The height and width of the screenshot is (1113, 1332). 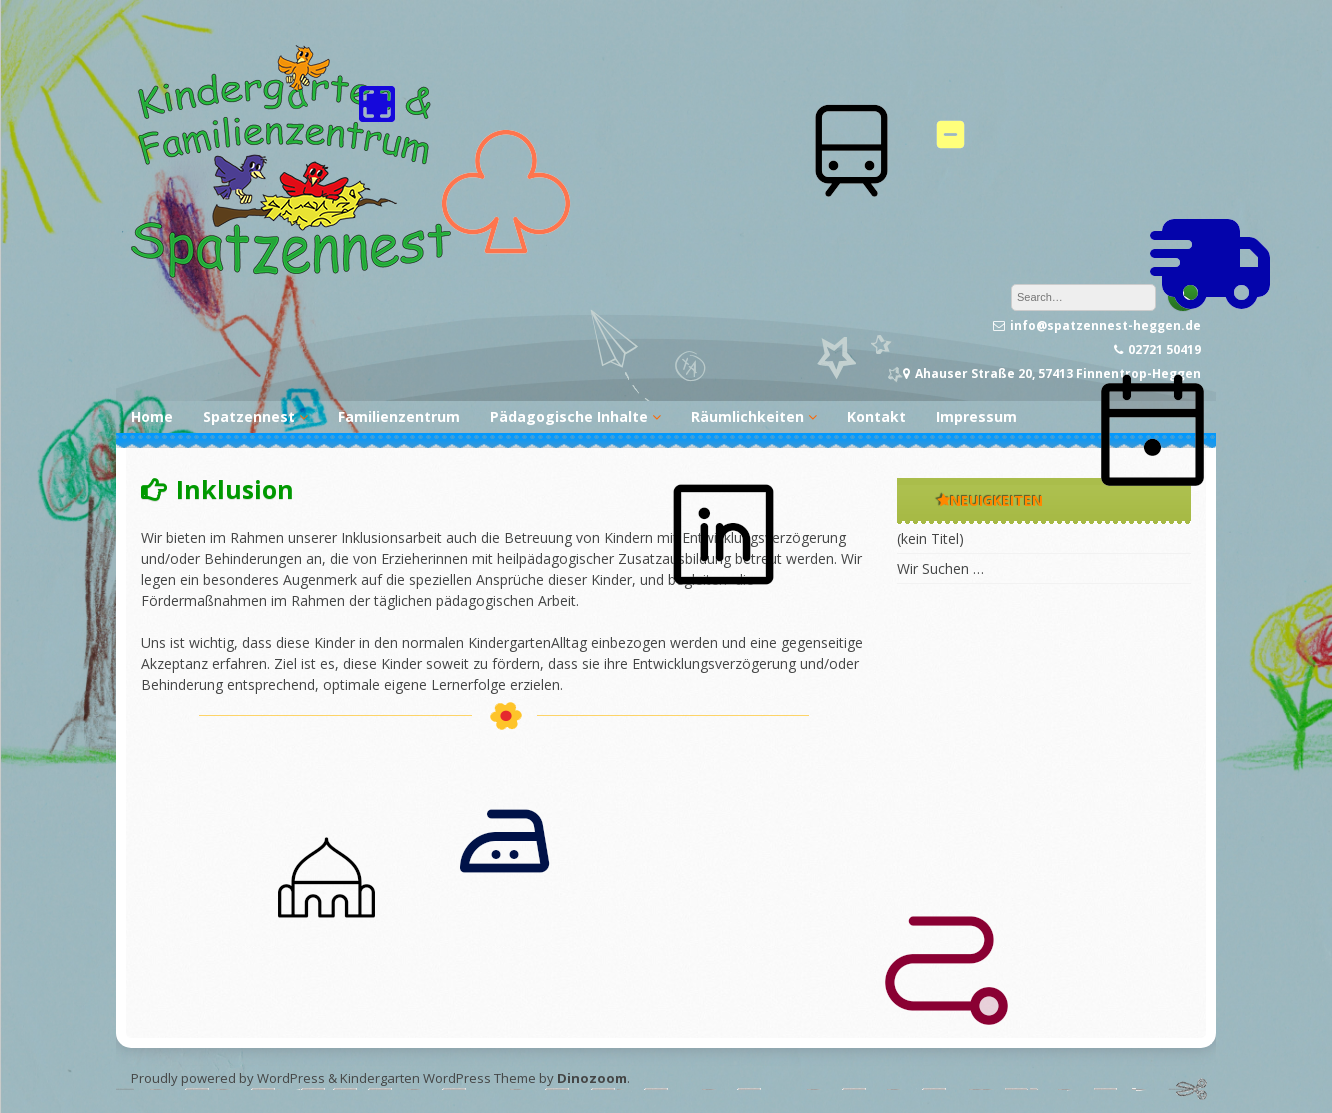 I want to click on select or crop an area, so click(x=377, y=104).